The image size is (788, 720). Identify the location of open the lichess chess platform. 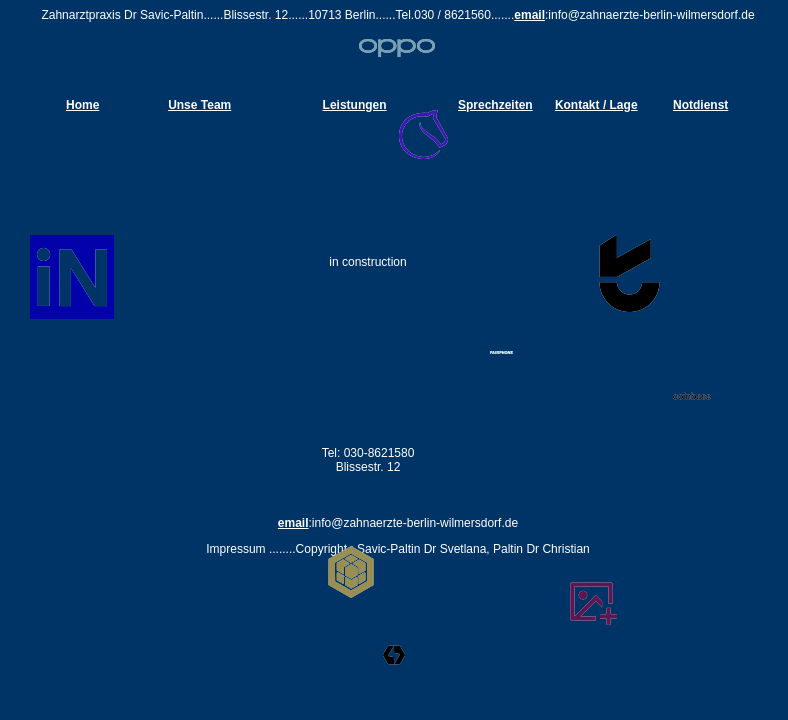
(423, 134).